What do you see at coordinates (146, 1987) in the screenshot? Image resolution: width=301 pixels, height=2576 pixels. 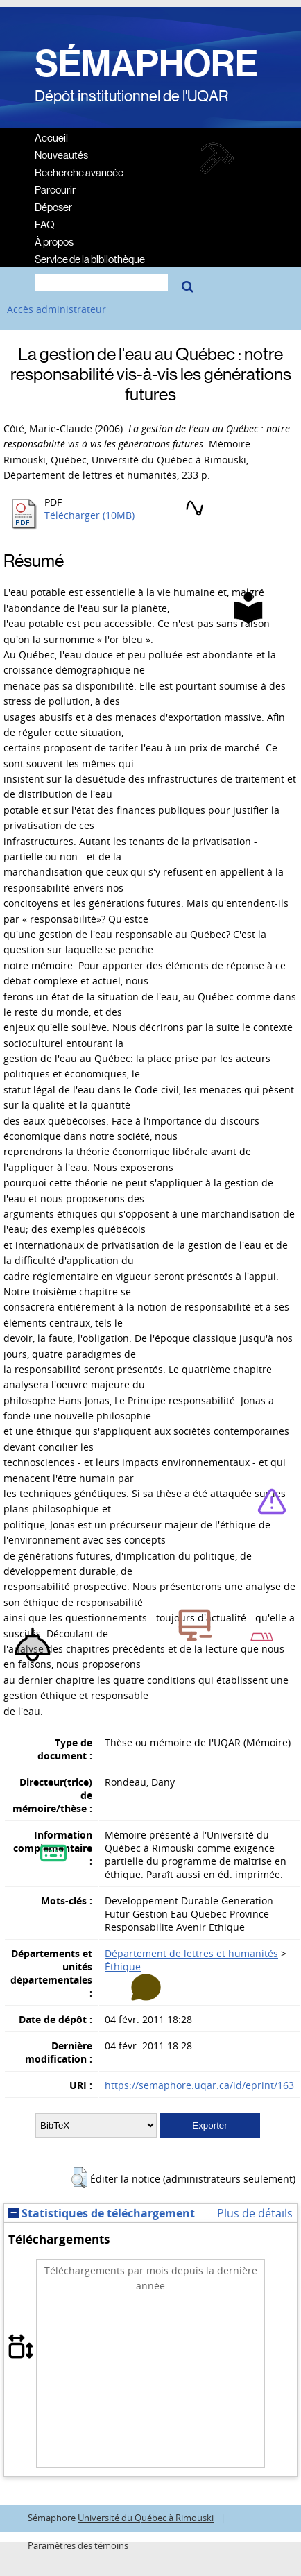 I see `open messaging or chat` at bounding box center [146, 1987].